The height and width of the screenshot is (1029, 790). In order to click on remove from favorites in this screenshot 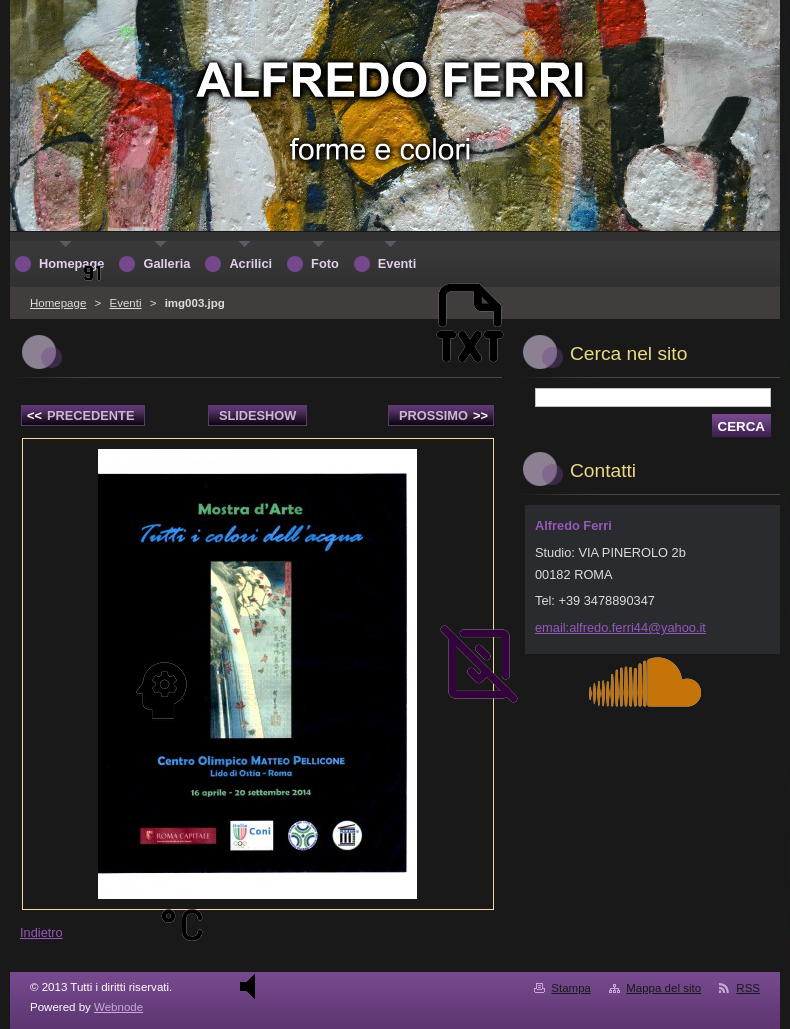, I will do `click(127, 33)`.